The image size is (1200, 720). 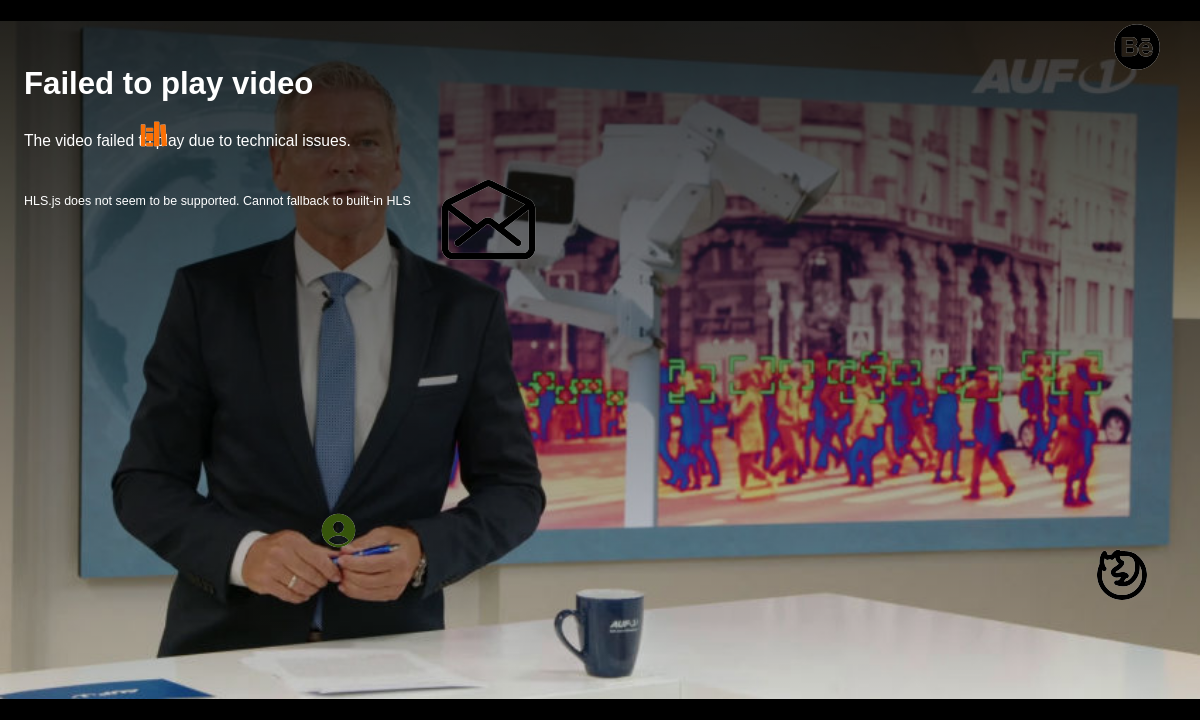 I want to click on view an opened or read email, so click(x=488, y=219).